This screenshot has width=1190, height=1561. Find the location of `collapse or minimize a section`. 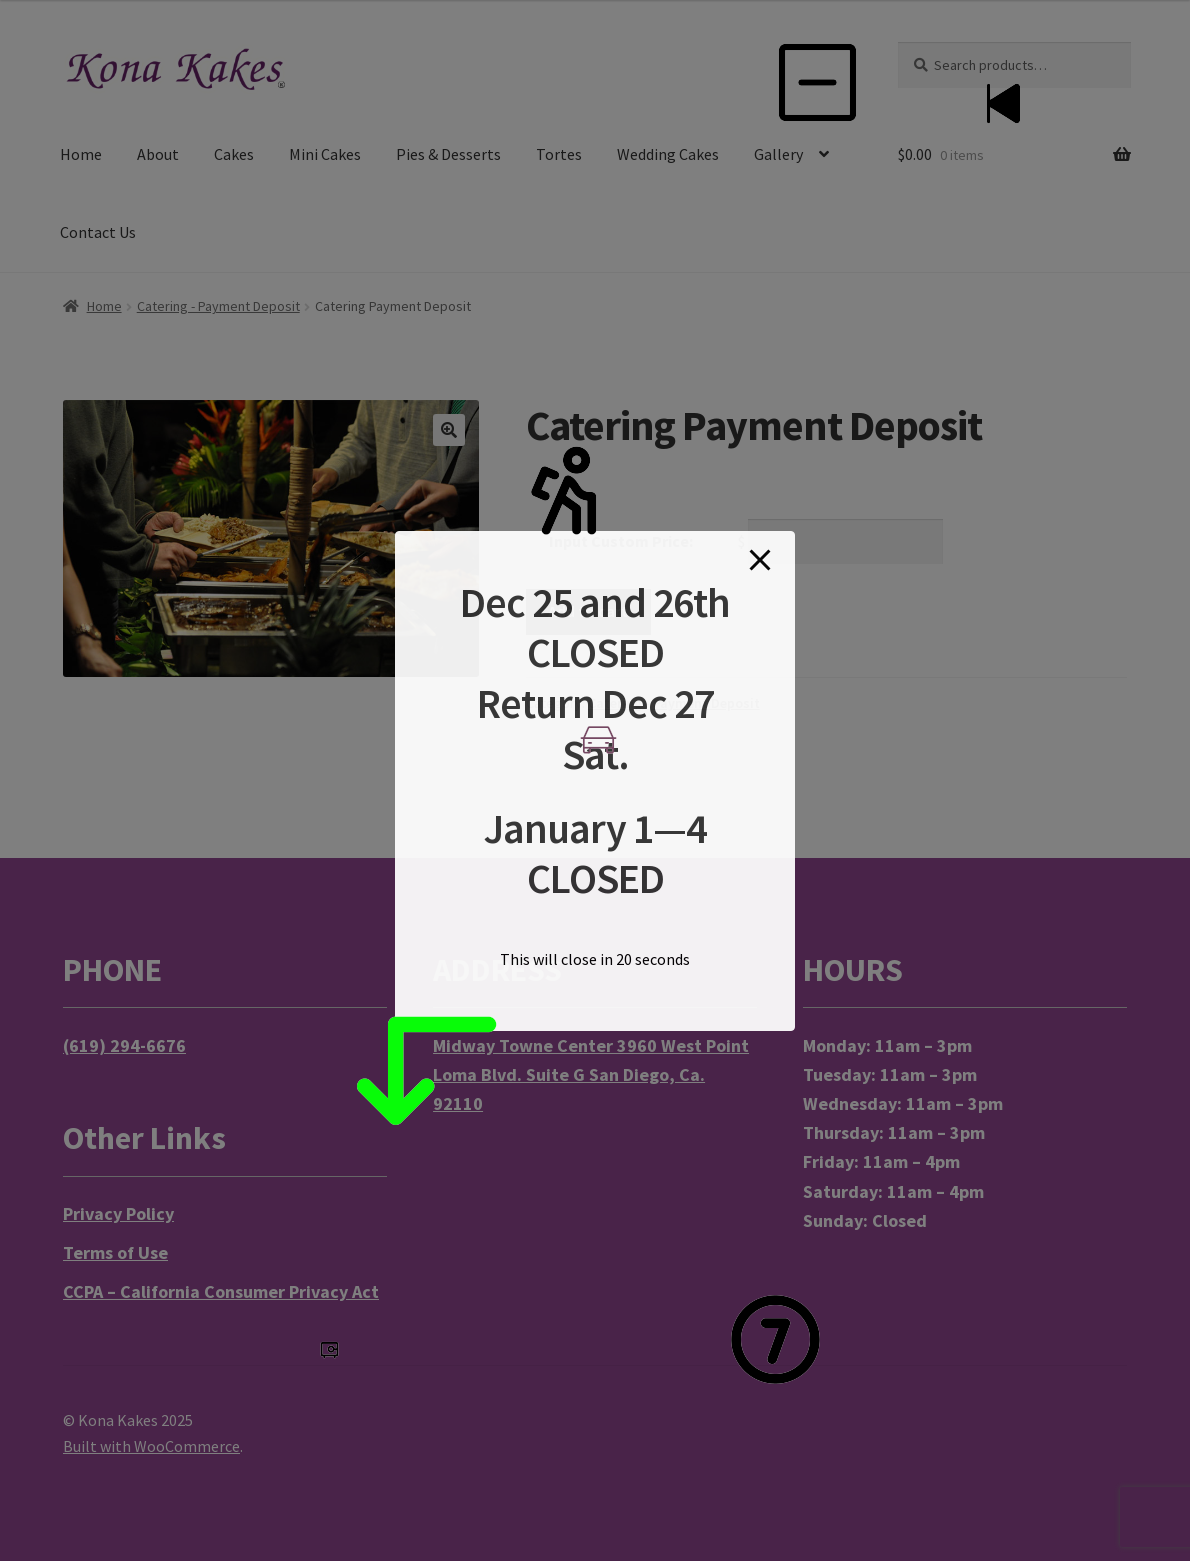

collapse or minimize a section is located at coordinates (817, 82).